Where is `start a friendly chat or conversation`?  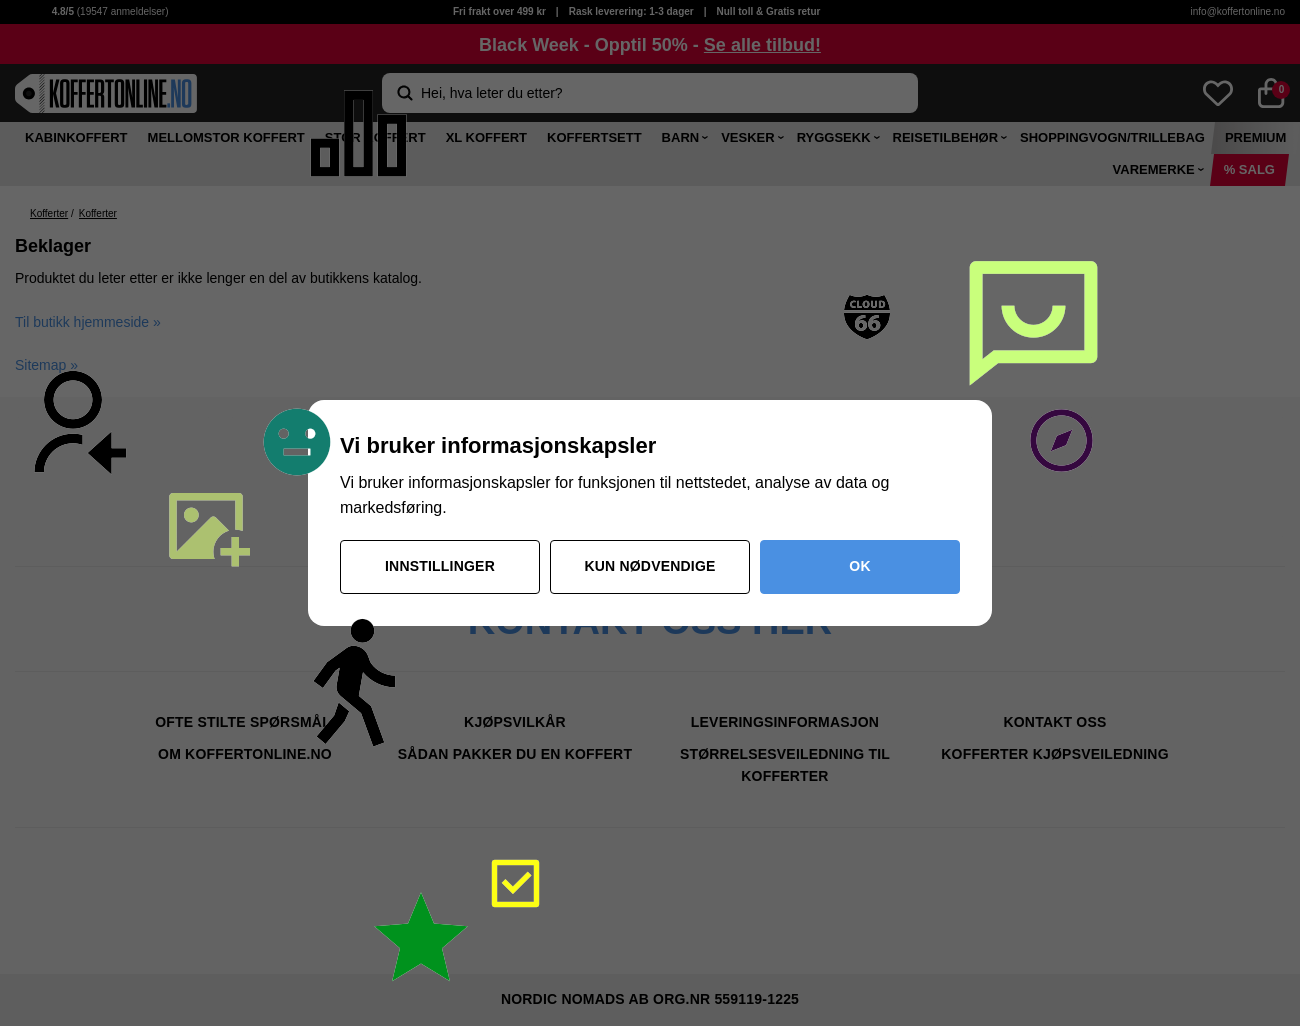
start a friendly chat or conversation is located at coordinates (1033, 318).